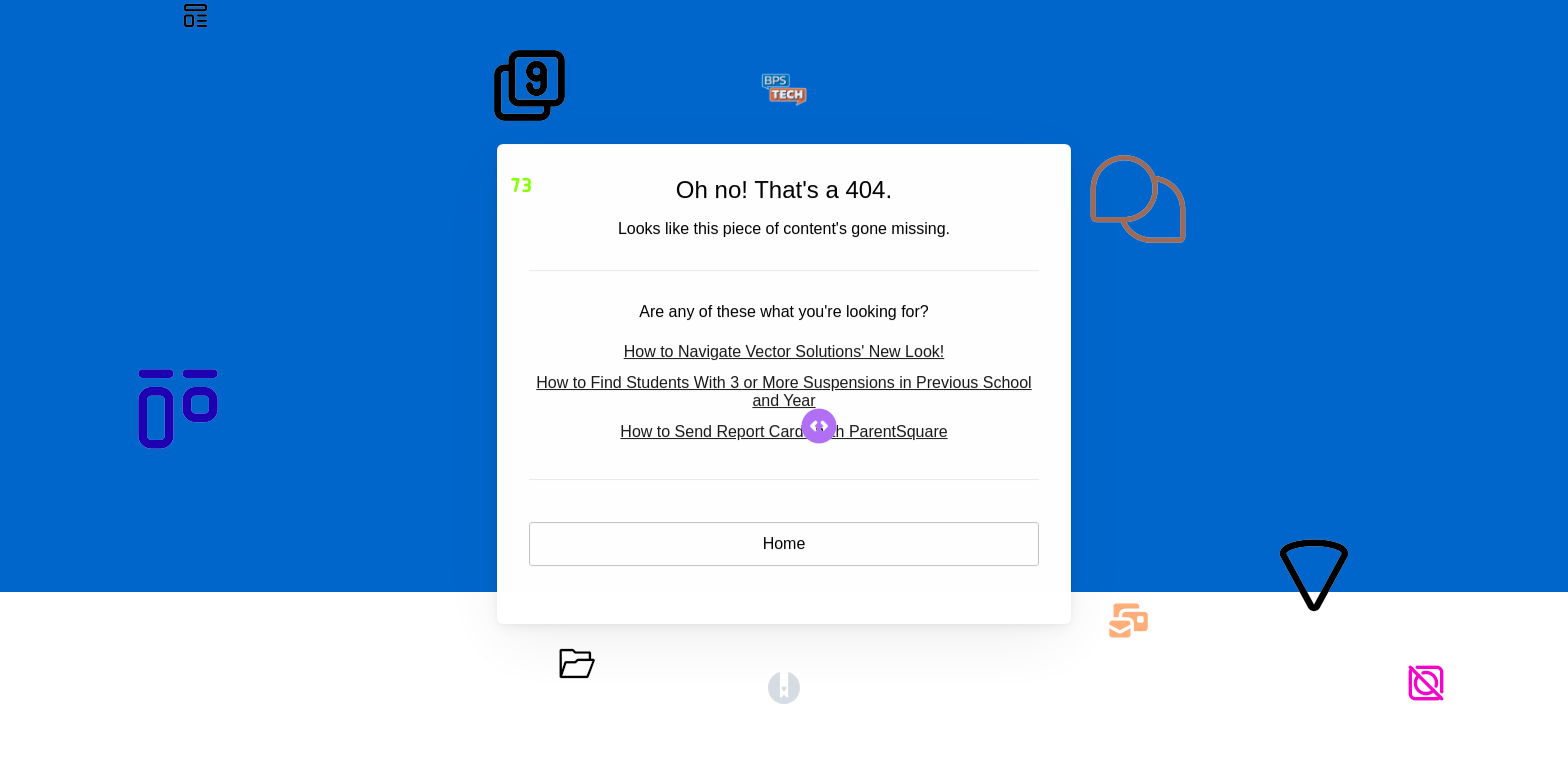 This screenshot has width=1568, height=772. I want to click on an open folder in the file explorer, so click(576, 663).